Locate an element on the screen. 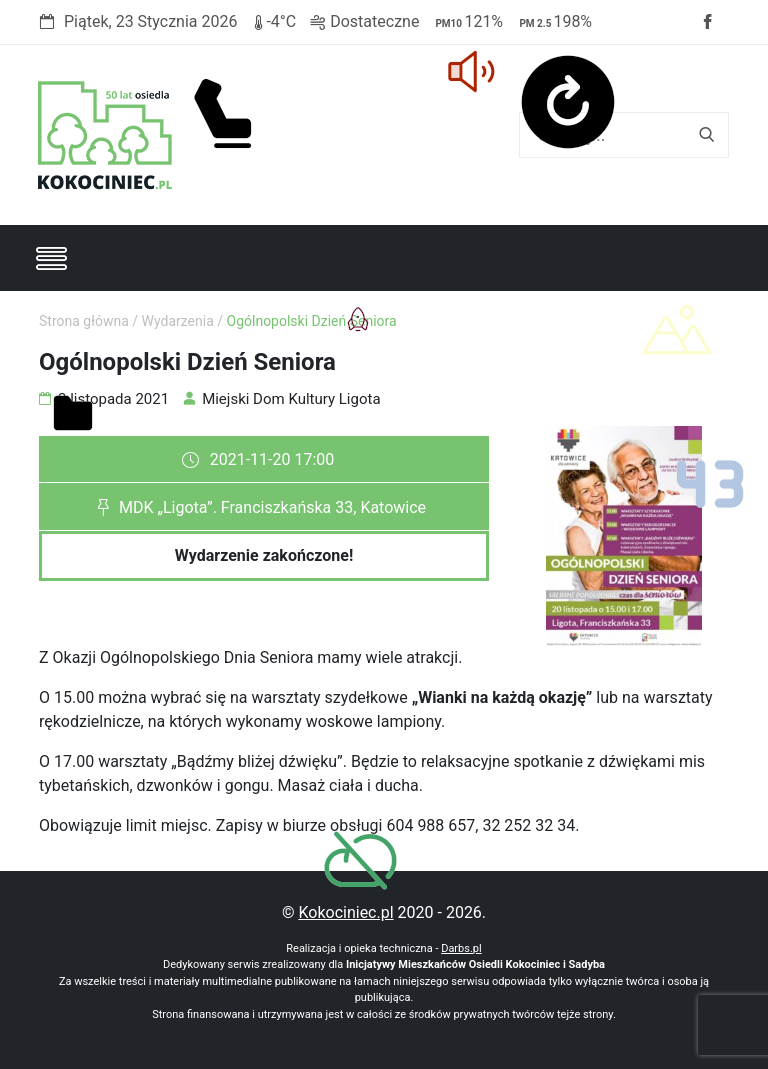  open folder or directory is located at coordinates (73, 413).